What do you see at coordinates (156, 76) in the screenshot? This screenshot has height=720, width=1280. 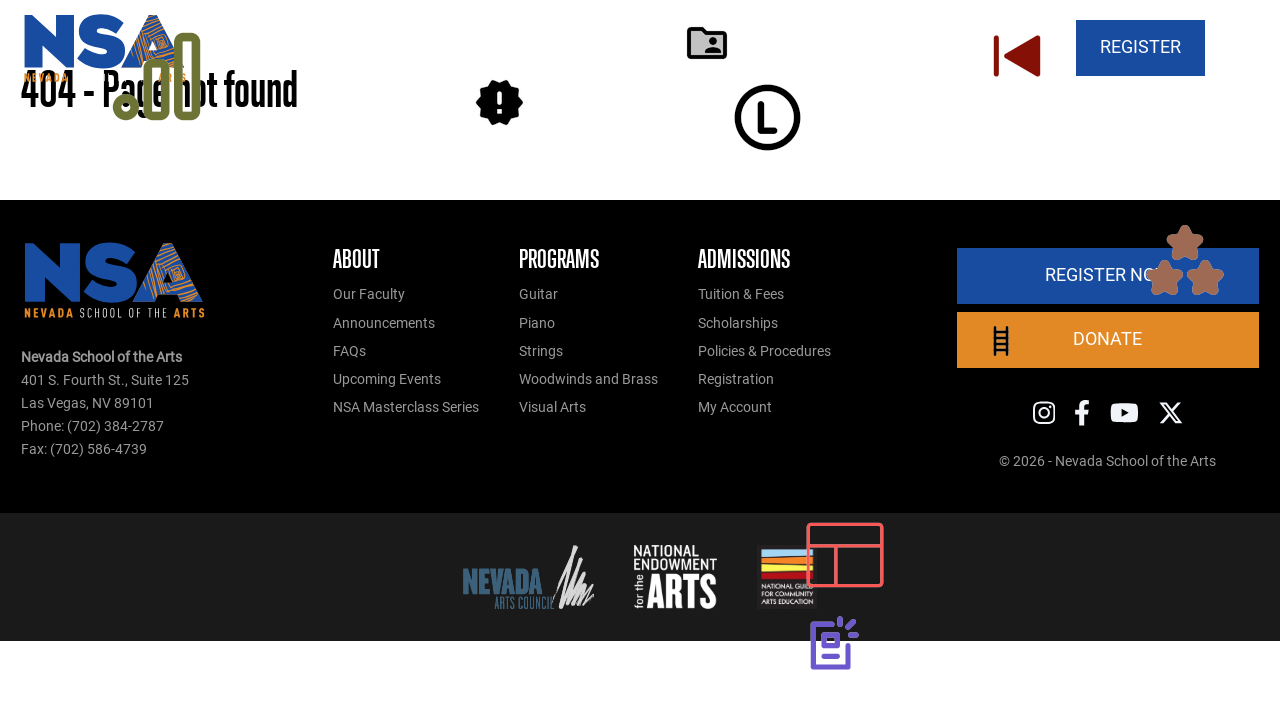 I see `open Google Analytics dashboard` at bounding box center [156, 76].